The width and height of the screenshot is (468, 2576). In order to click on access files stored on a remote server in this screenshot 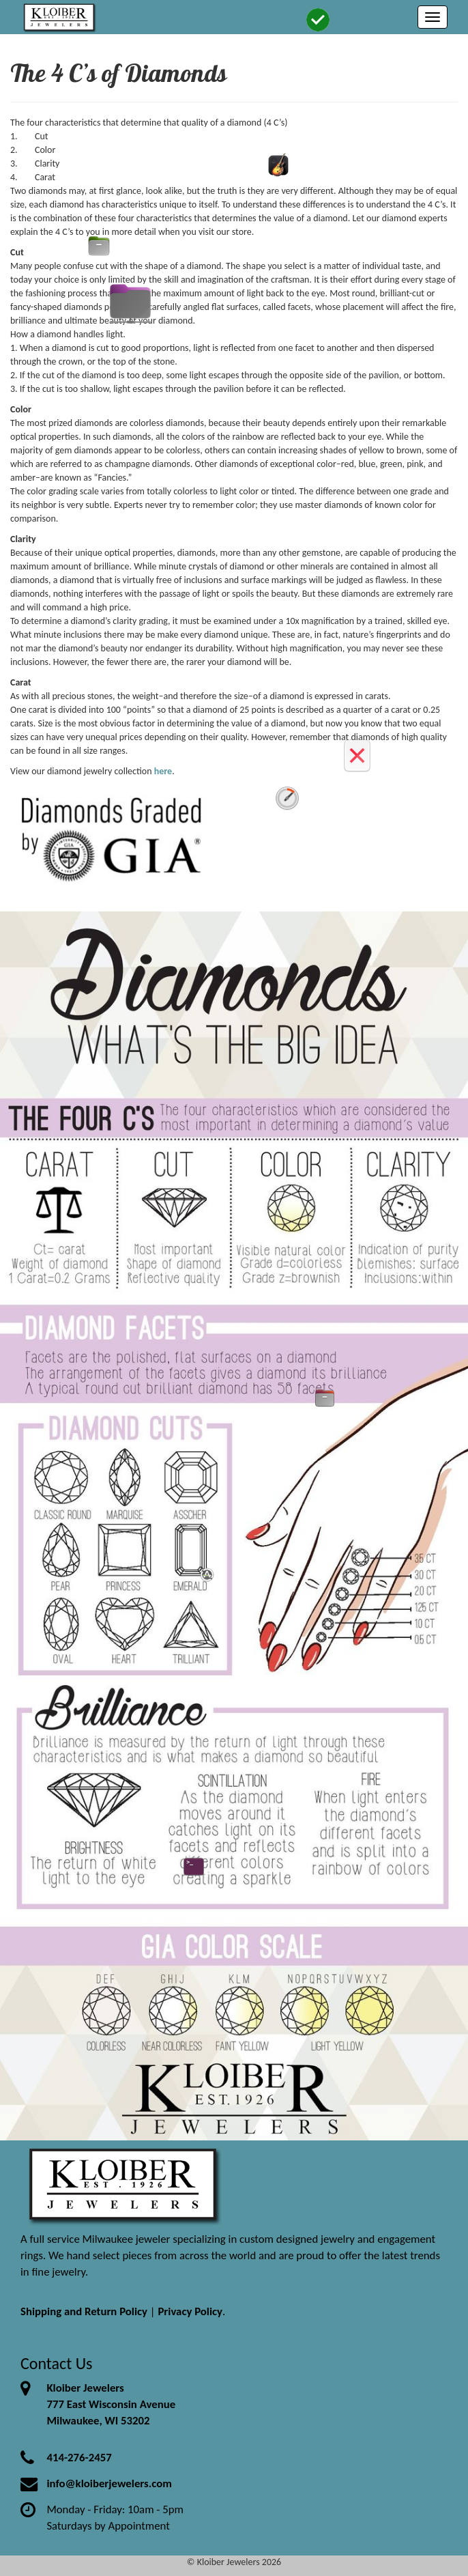, I will do `click(130, 303)`.